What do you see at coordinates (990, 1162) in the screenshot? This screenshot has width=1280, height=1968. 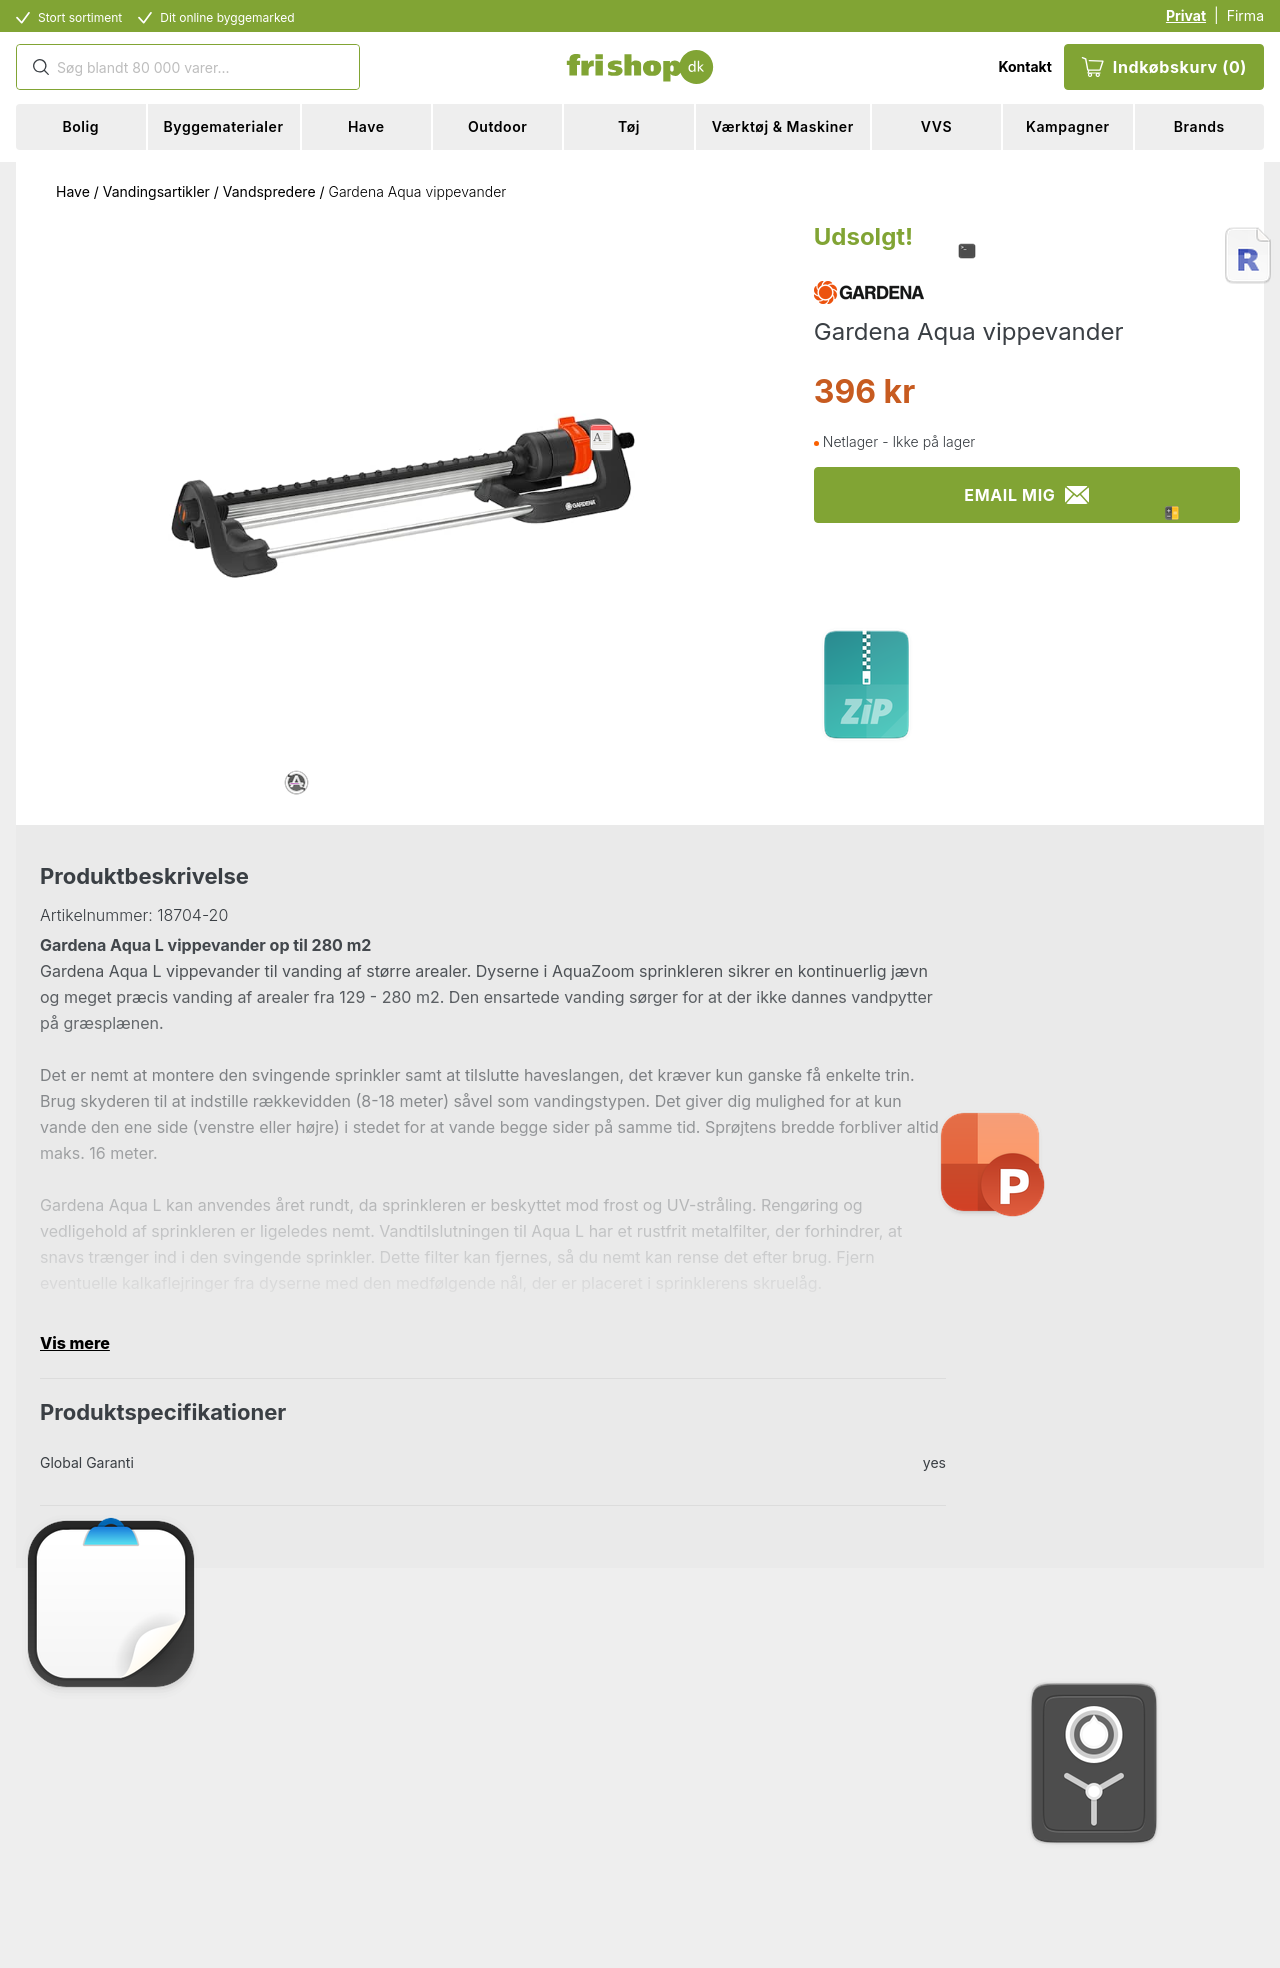 I see `open Microsoft PowerPoint` at bounding box center [990, 1162].